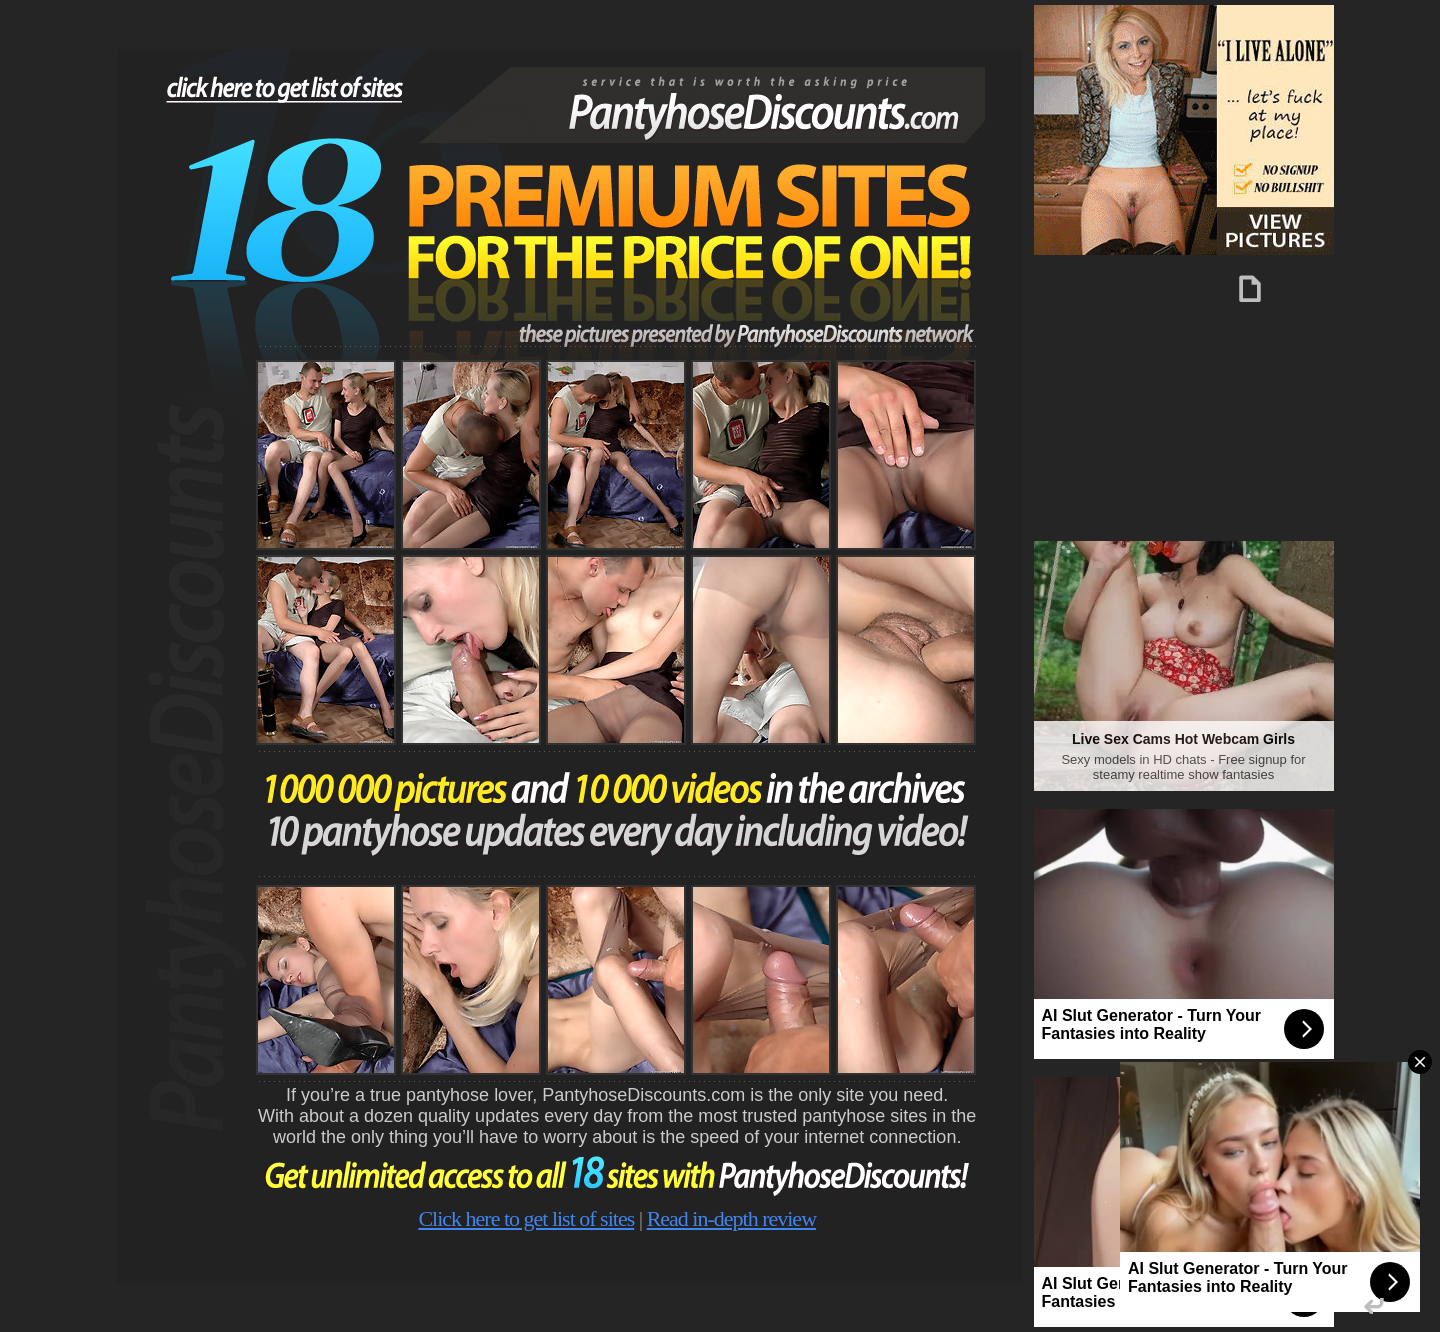 This screenshot has width=1440, height=1332. Describe the element at coordinates (1373, 1305) in the screenshot. I see `indicates a message has been replied to` at that location.